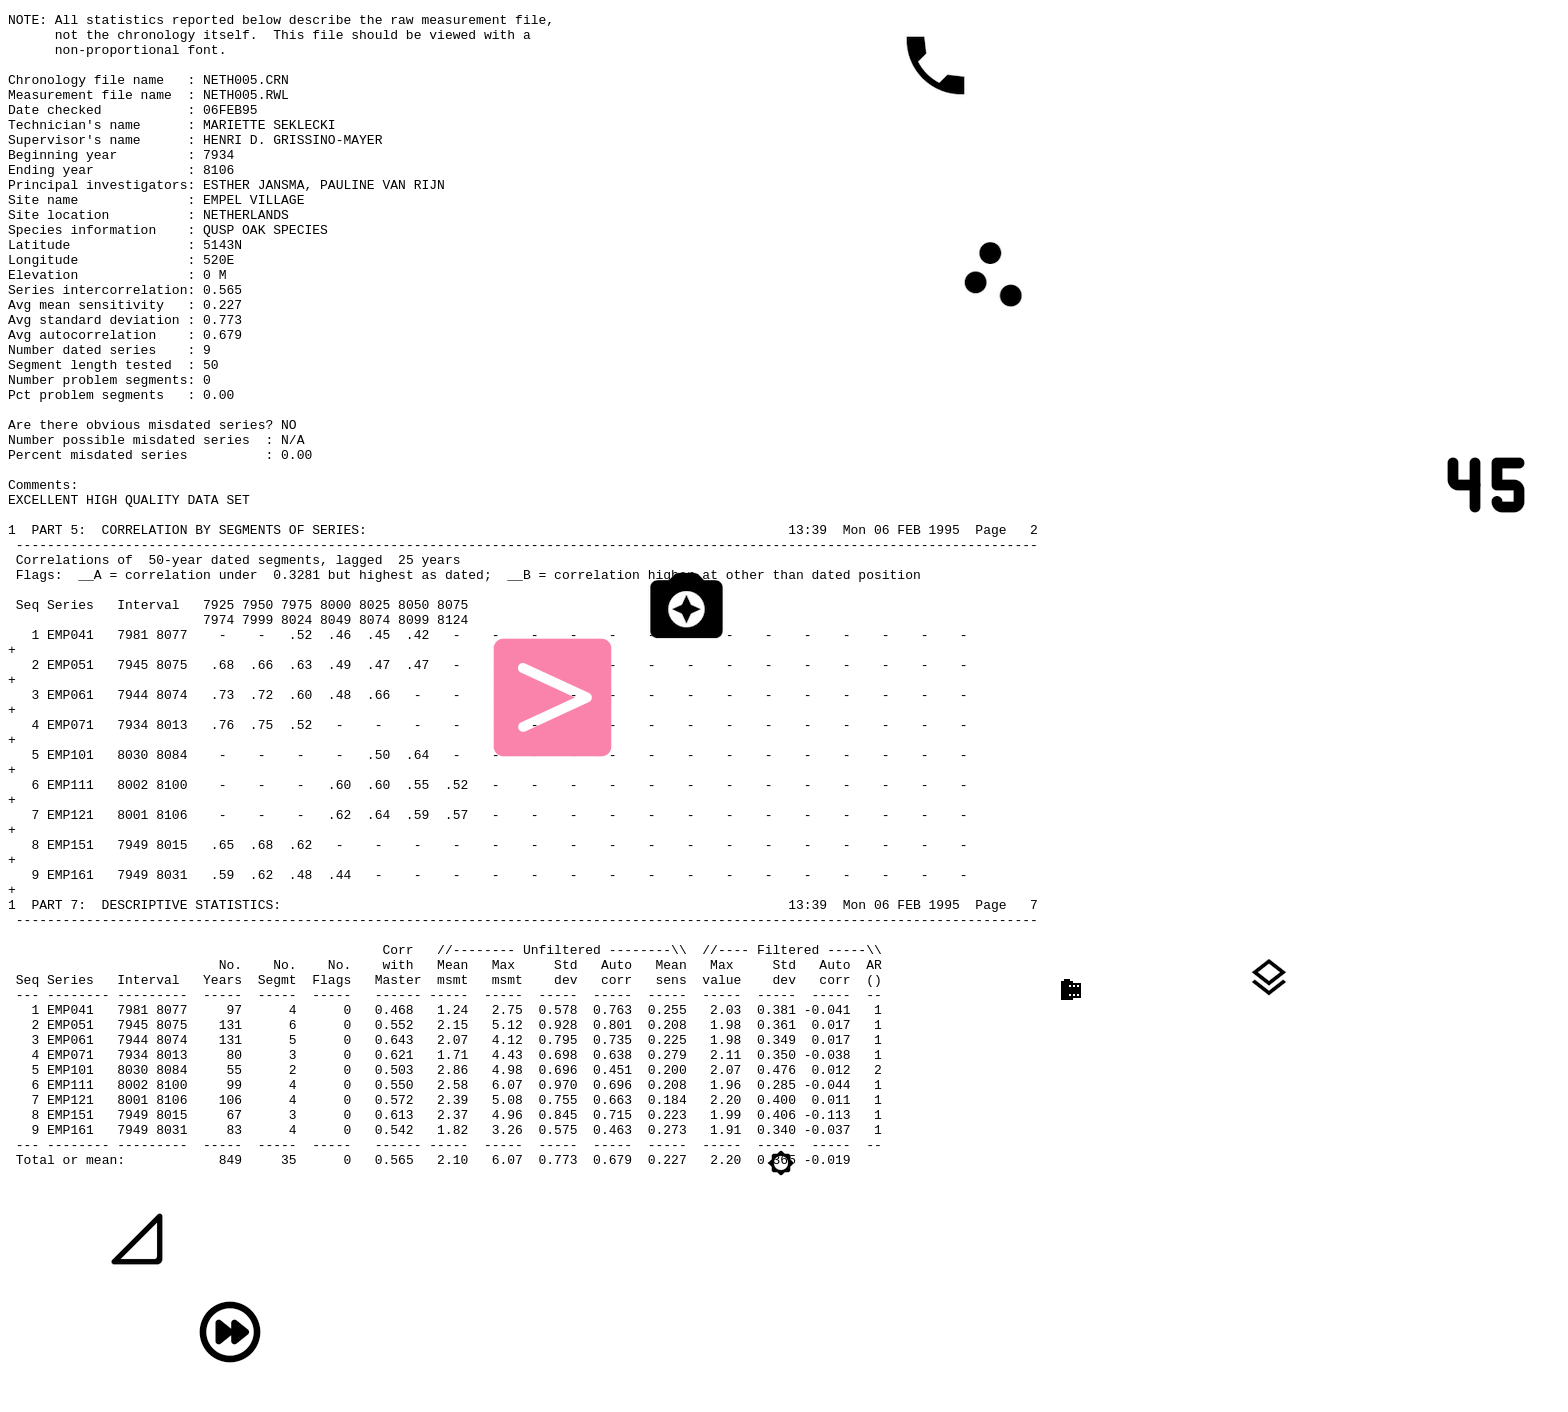 The height and width of the screenshot is (1412, 1568). Describe the element at coordinates (935, 65) in the screenshot. I see `make a phone call` at that location.